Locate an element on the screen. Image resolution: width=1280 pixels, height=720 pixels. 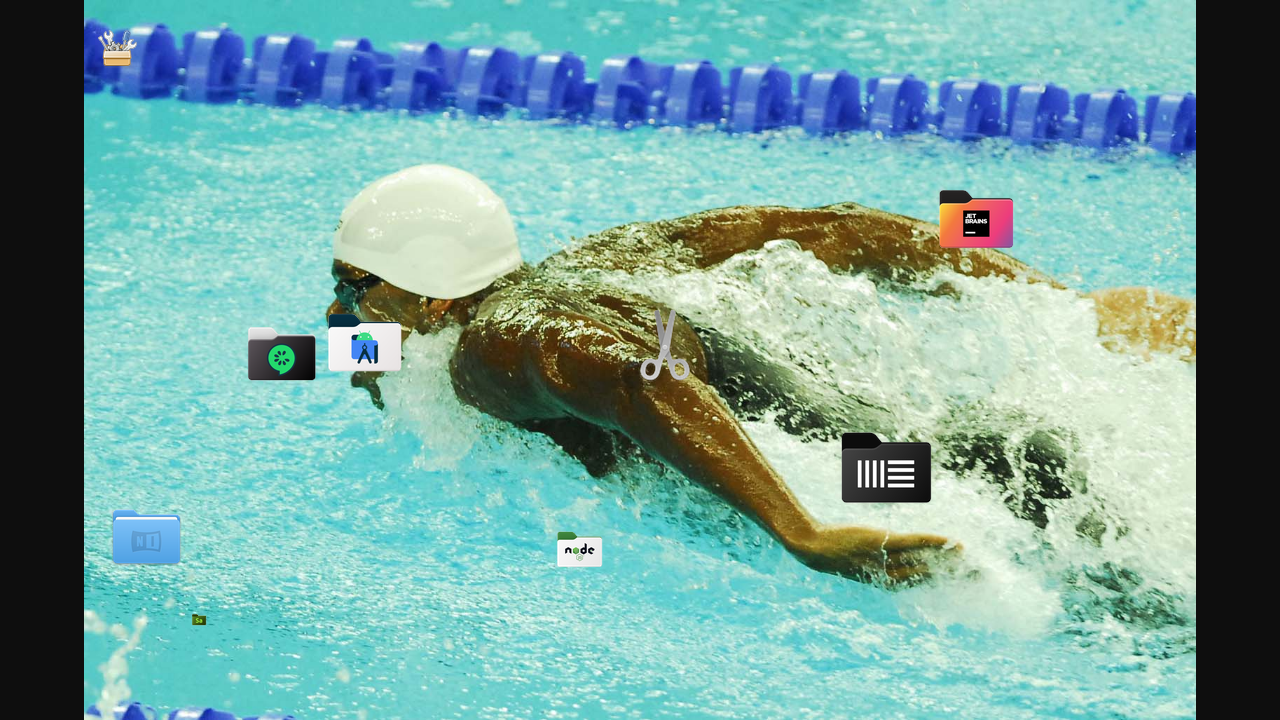
open Native Instruments folder is located at coordinates (146, 536).